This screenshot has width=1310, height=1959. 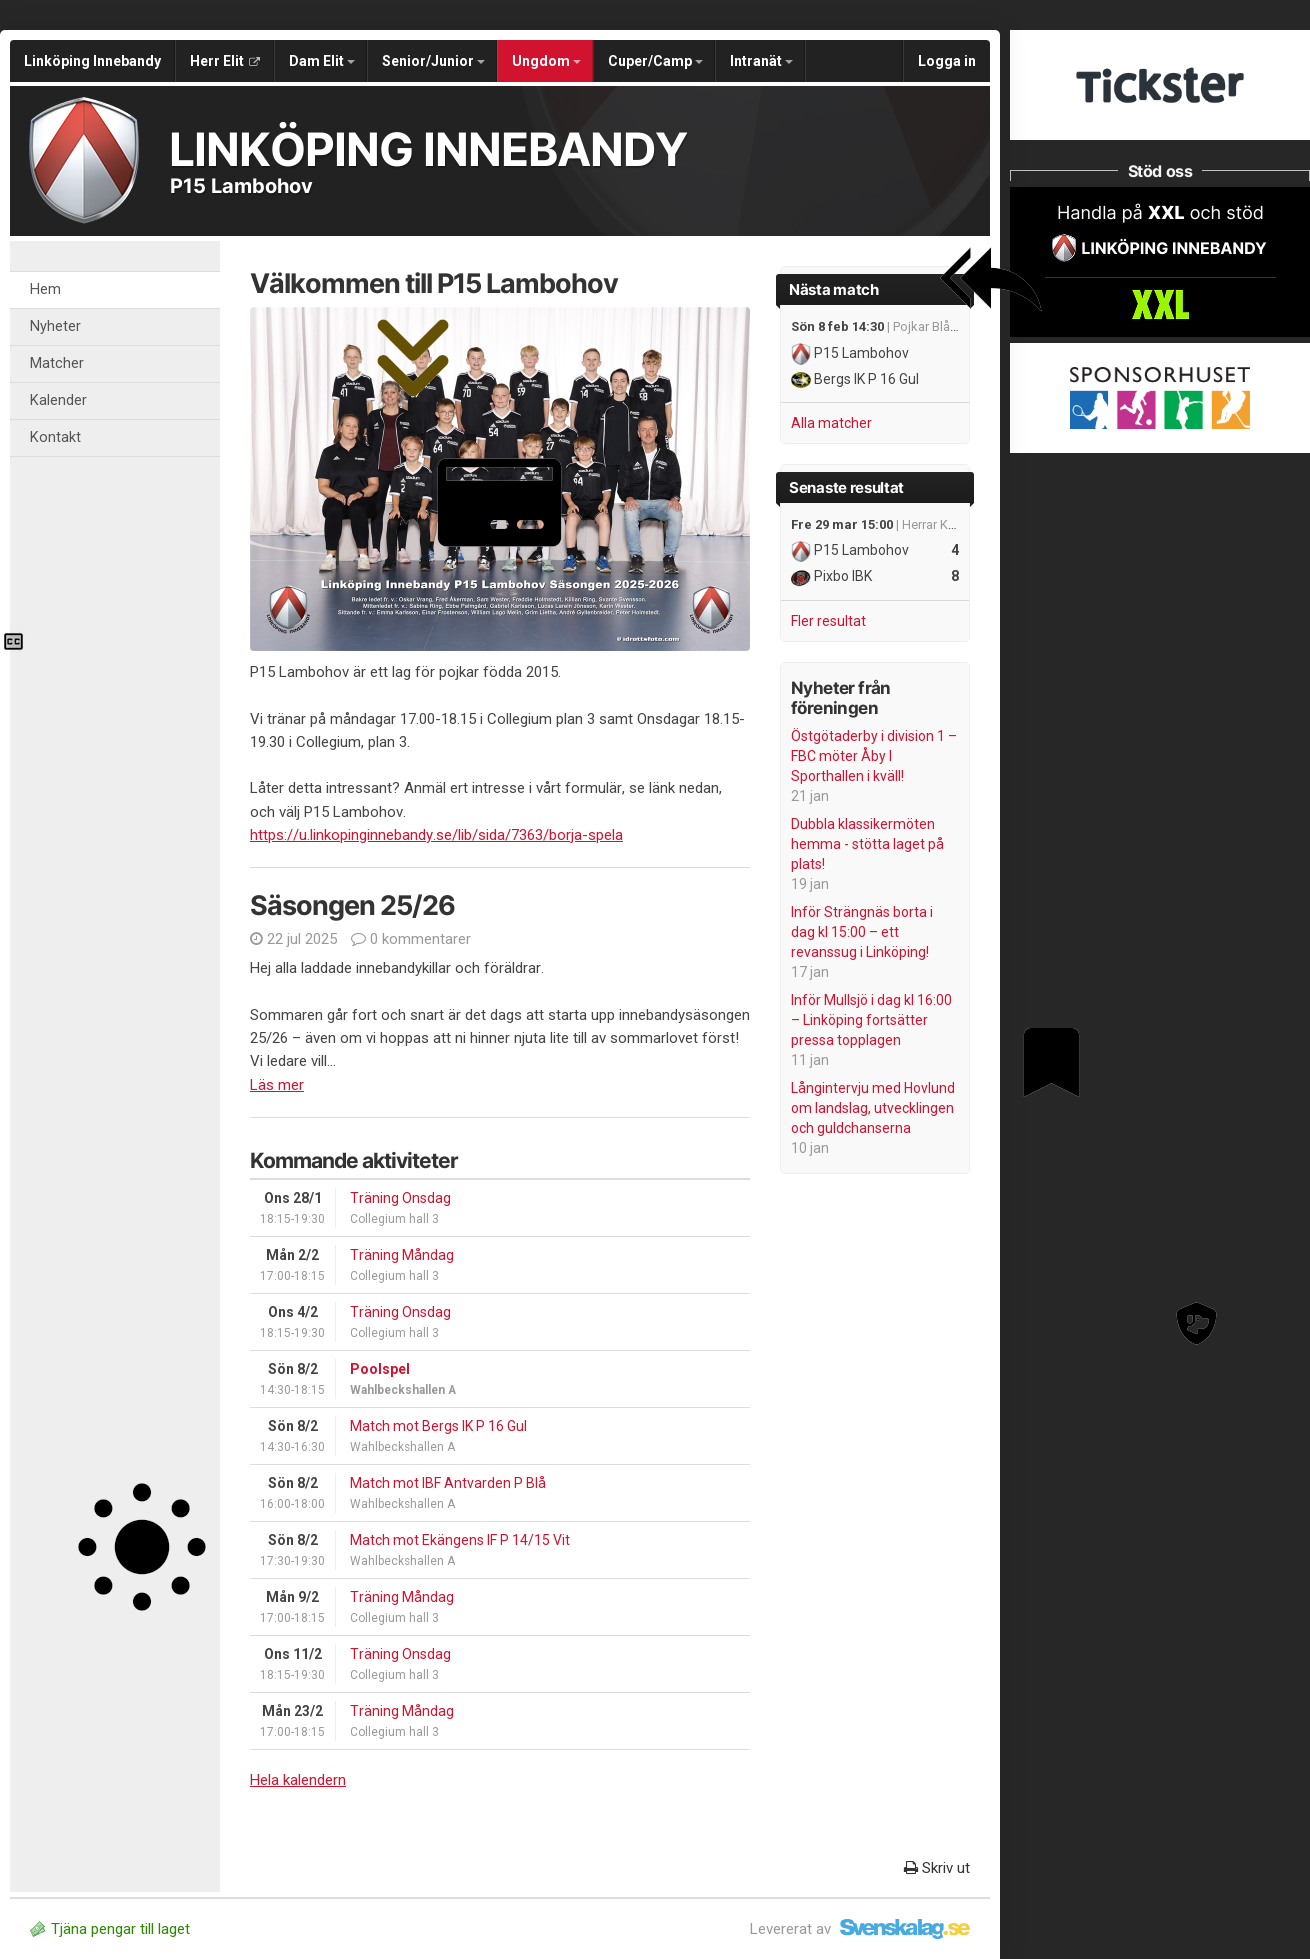 What do you see at coordinates (1196, 1323) in the screenshot?
I see `access pet protection or insurance services` at bounding box center [1196, 1323].